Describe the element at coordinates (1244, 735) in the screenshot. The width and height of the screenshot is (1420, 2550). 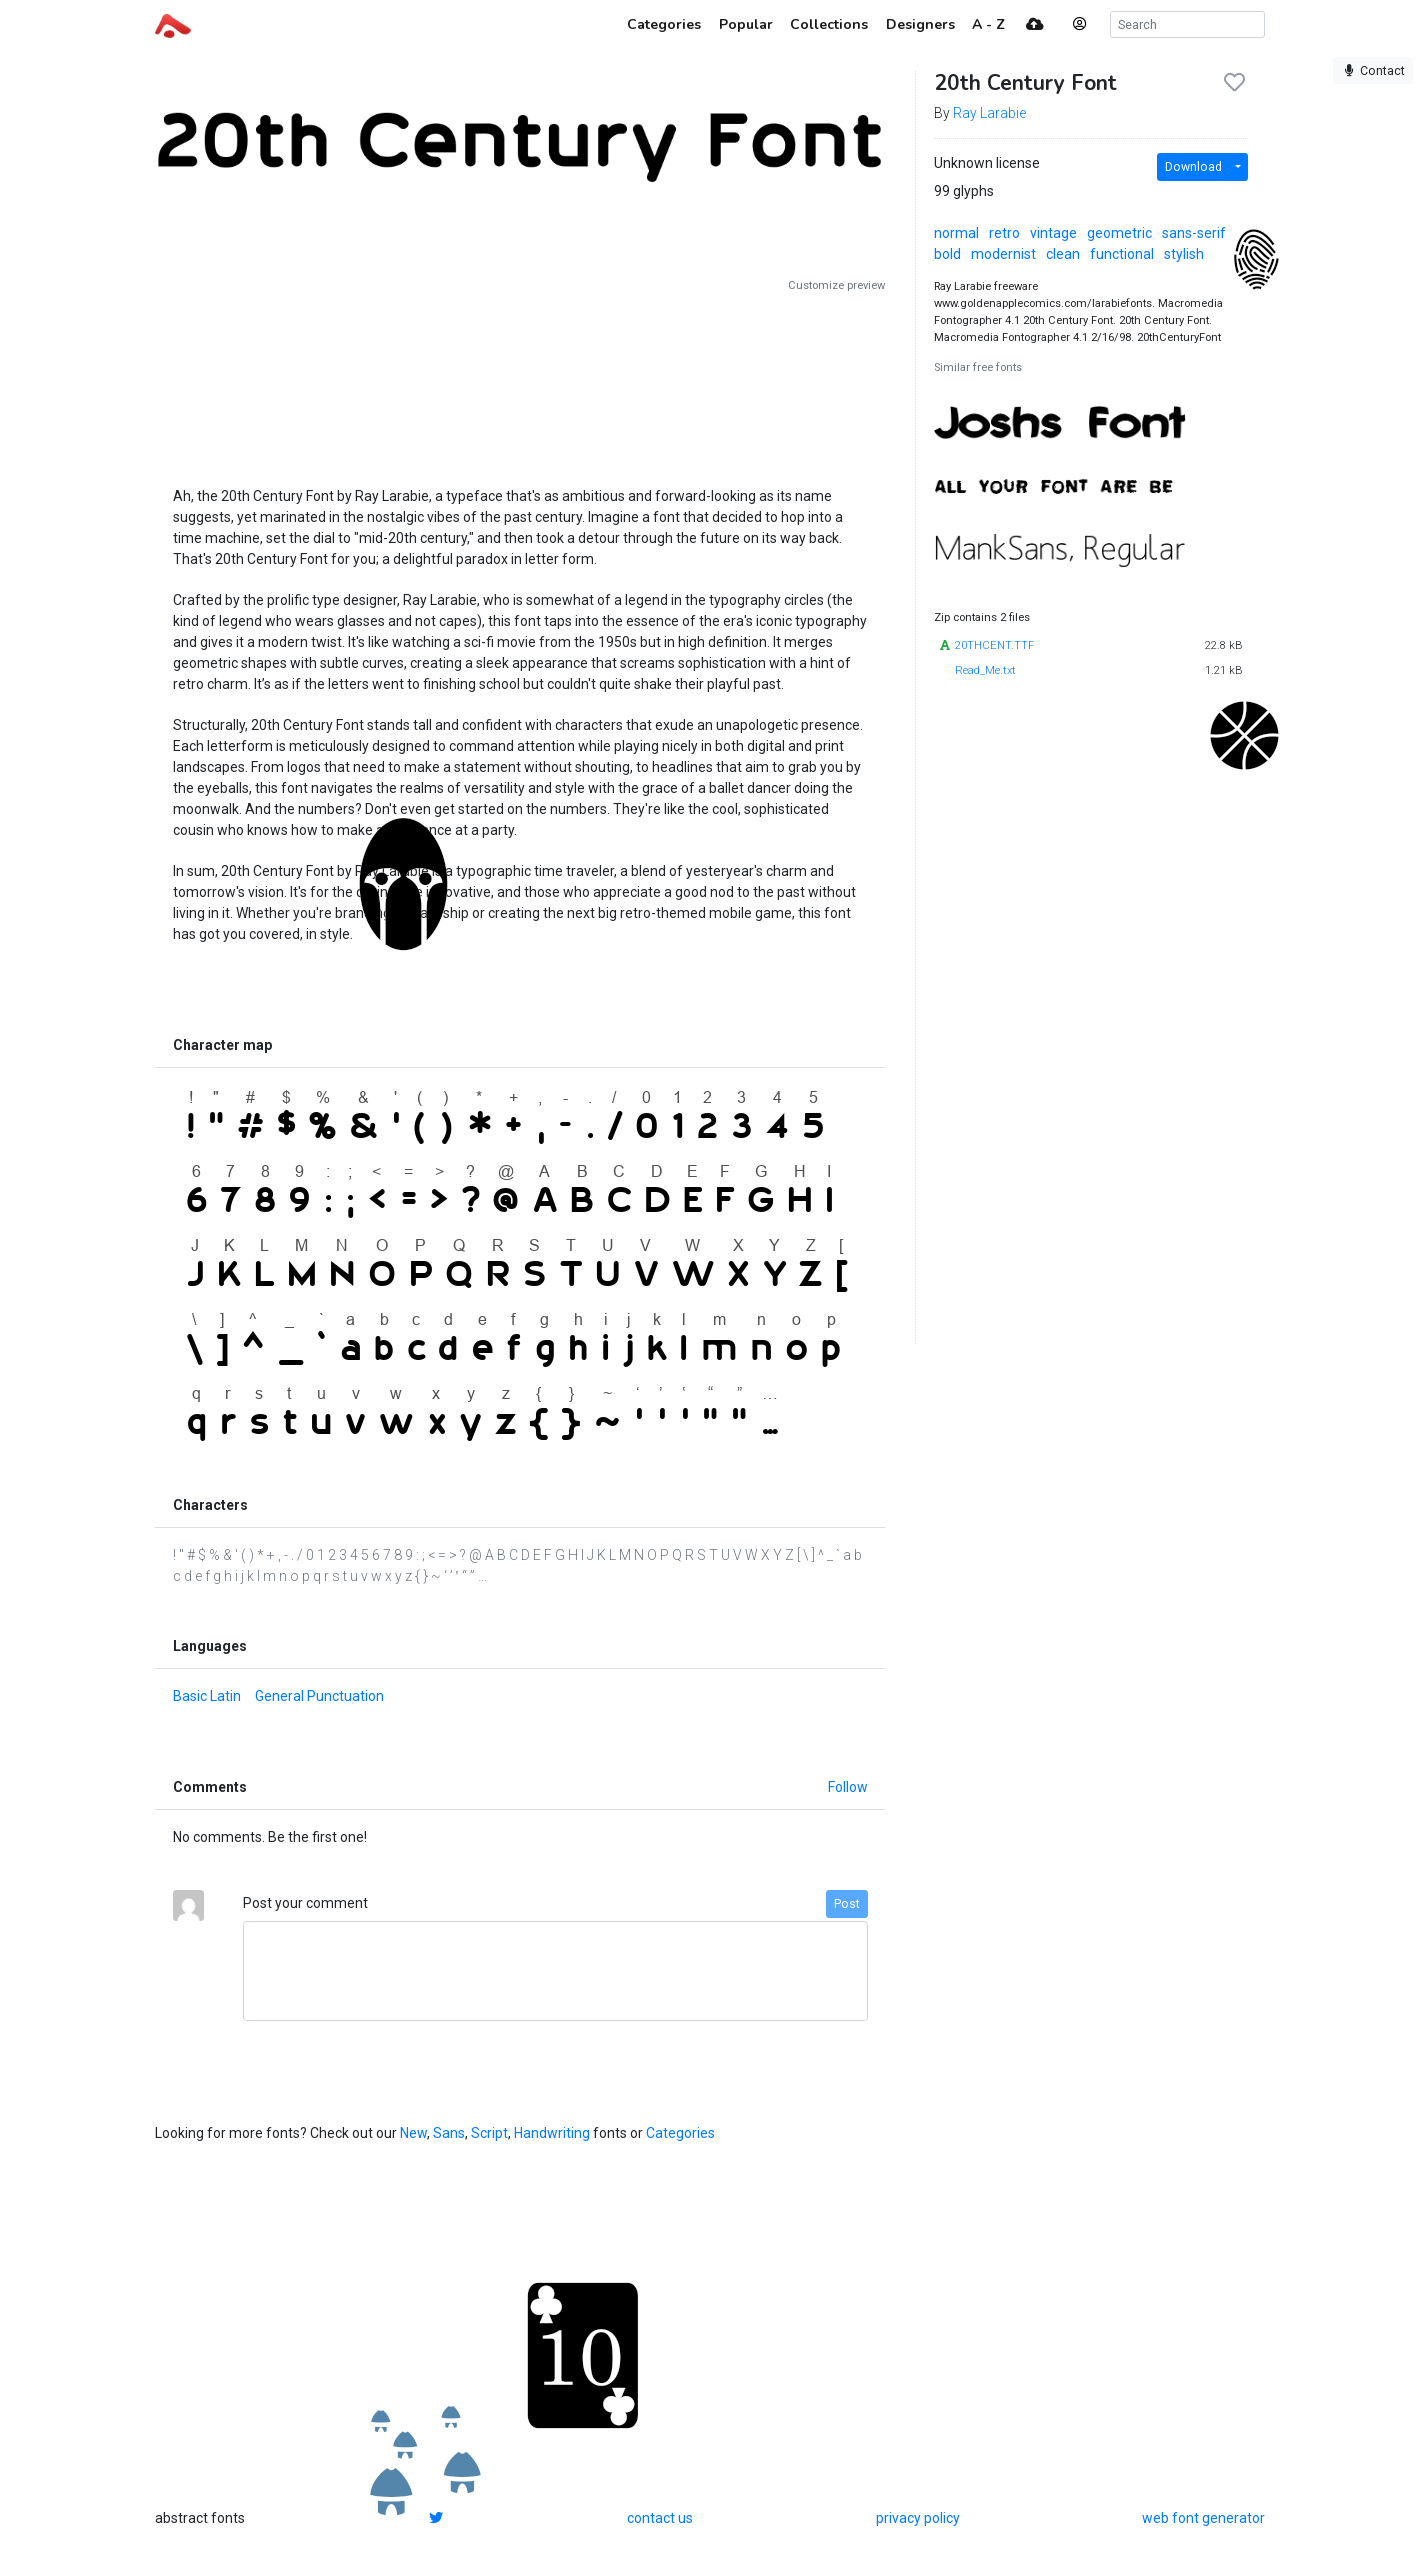
I see `access basketball or sports content` at that location.